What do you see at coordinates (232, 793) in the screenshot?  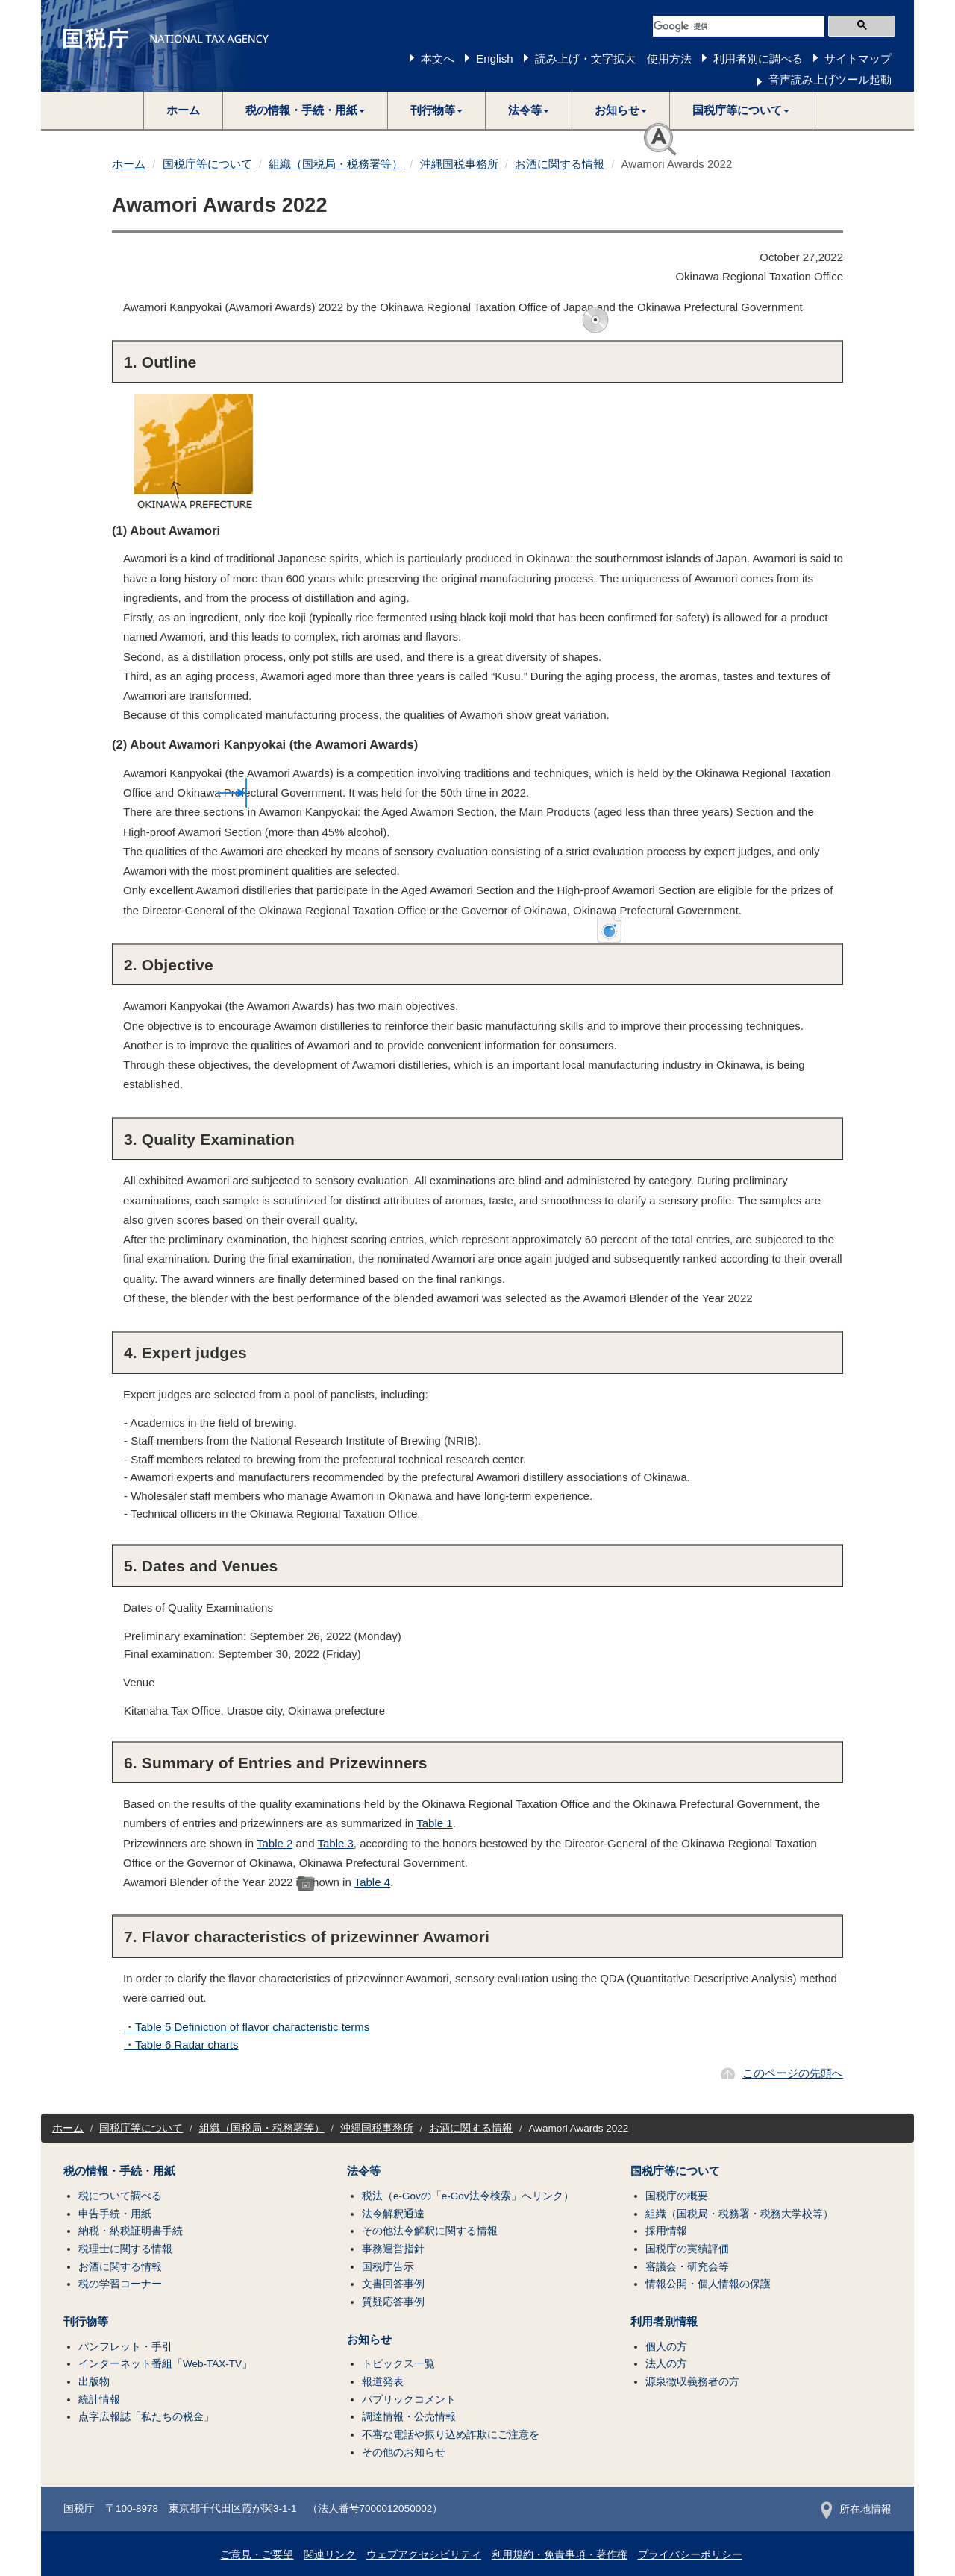 I see `go to the last item or page` at bounding box center [232, 793].